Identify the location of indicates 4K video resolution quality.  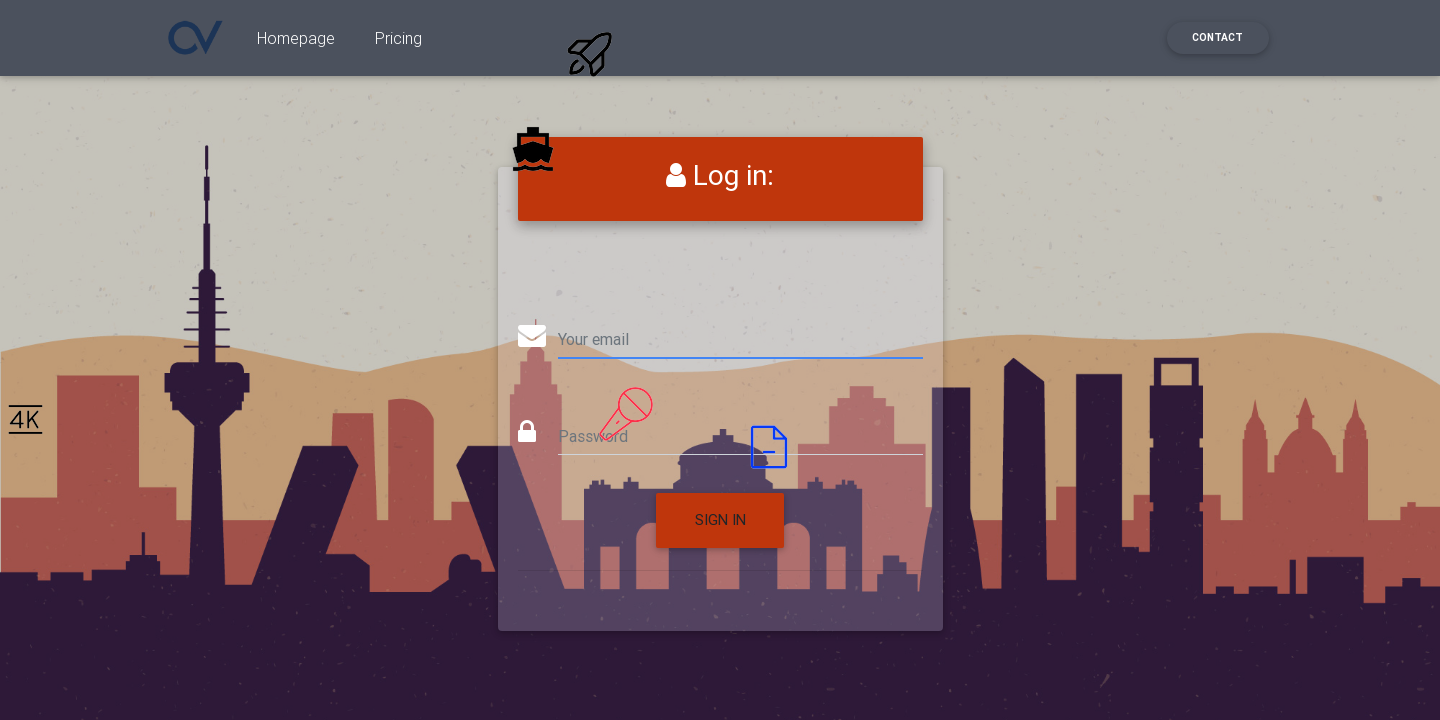
(25, 419).